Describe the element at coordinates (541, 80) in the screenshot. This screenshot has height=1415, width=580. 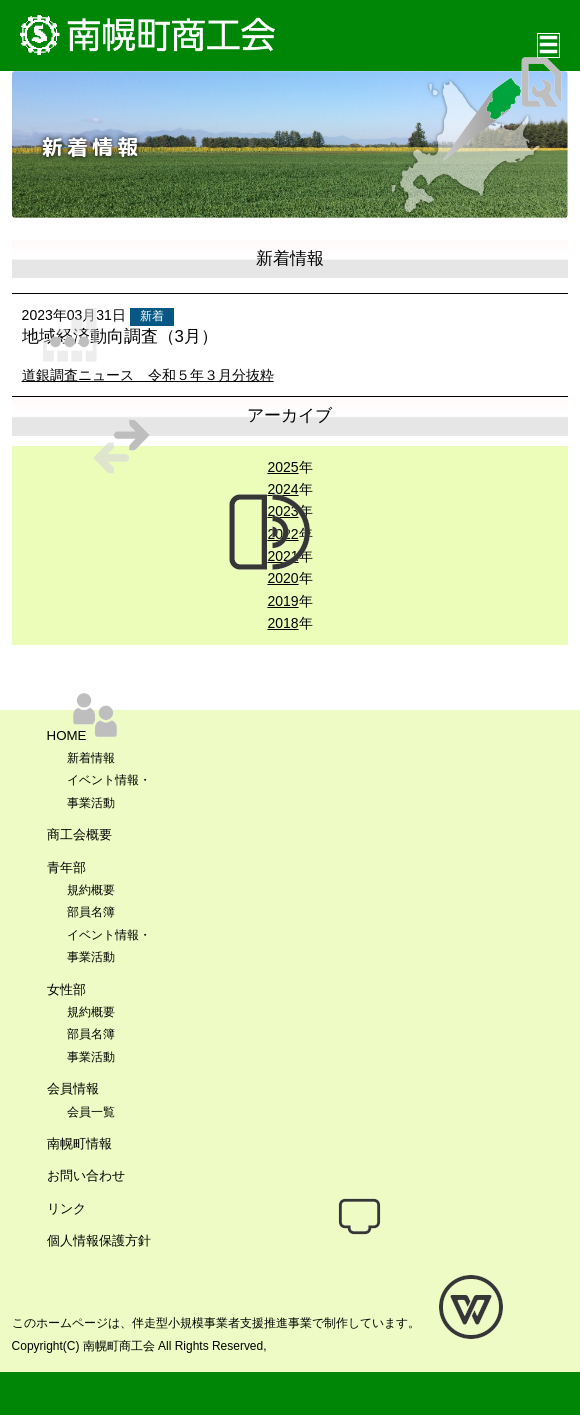
I see `view or edit document properties` at that location.